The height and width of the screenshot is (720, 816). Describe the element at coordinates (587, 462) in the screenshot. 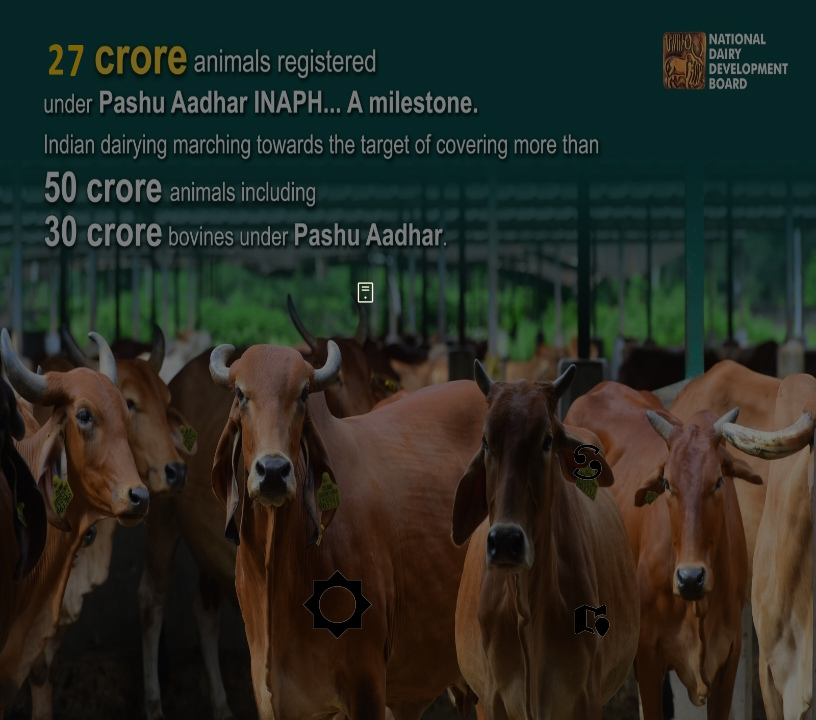

I see `open Scribd app` at that location.